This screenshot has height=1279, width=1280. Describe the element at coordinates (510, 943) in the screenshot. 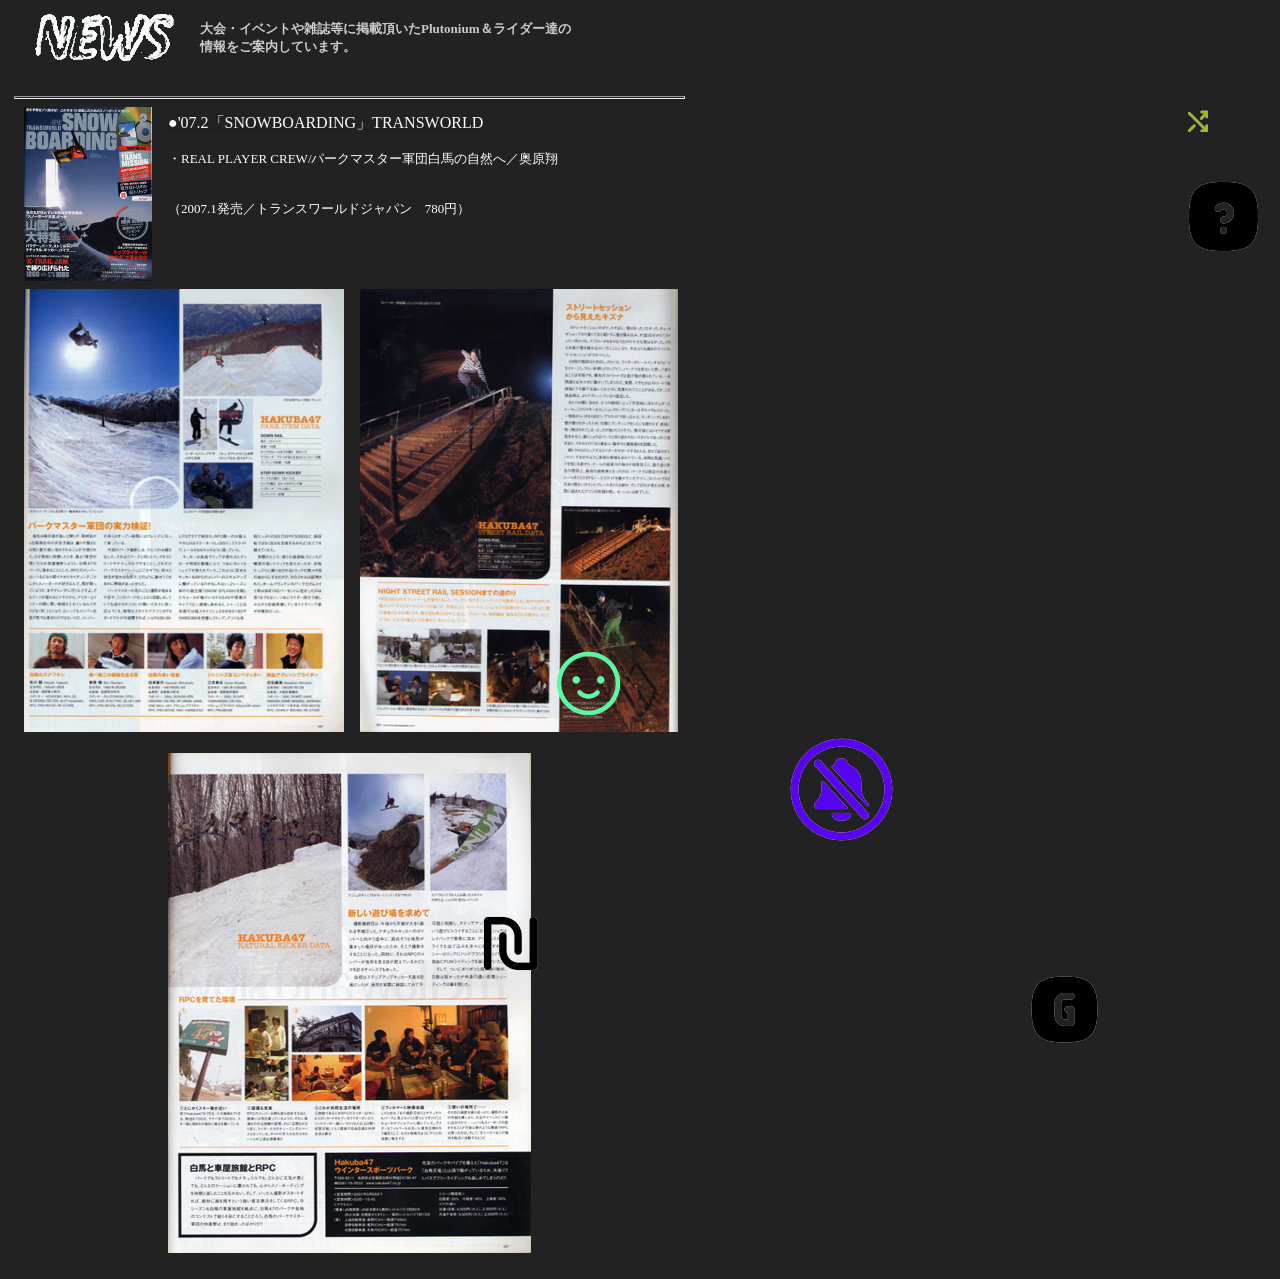

I see `view prices in Israeli shekels` at that location.